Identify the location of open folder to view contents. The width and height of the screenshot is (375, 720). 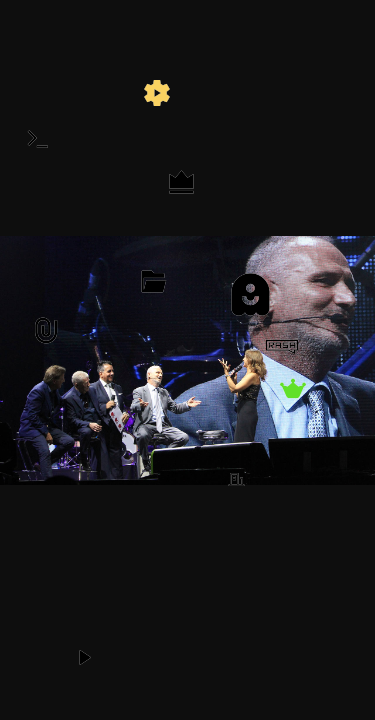
(153, 281).